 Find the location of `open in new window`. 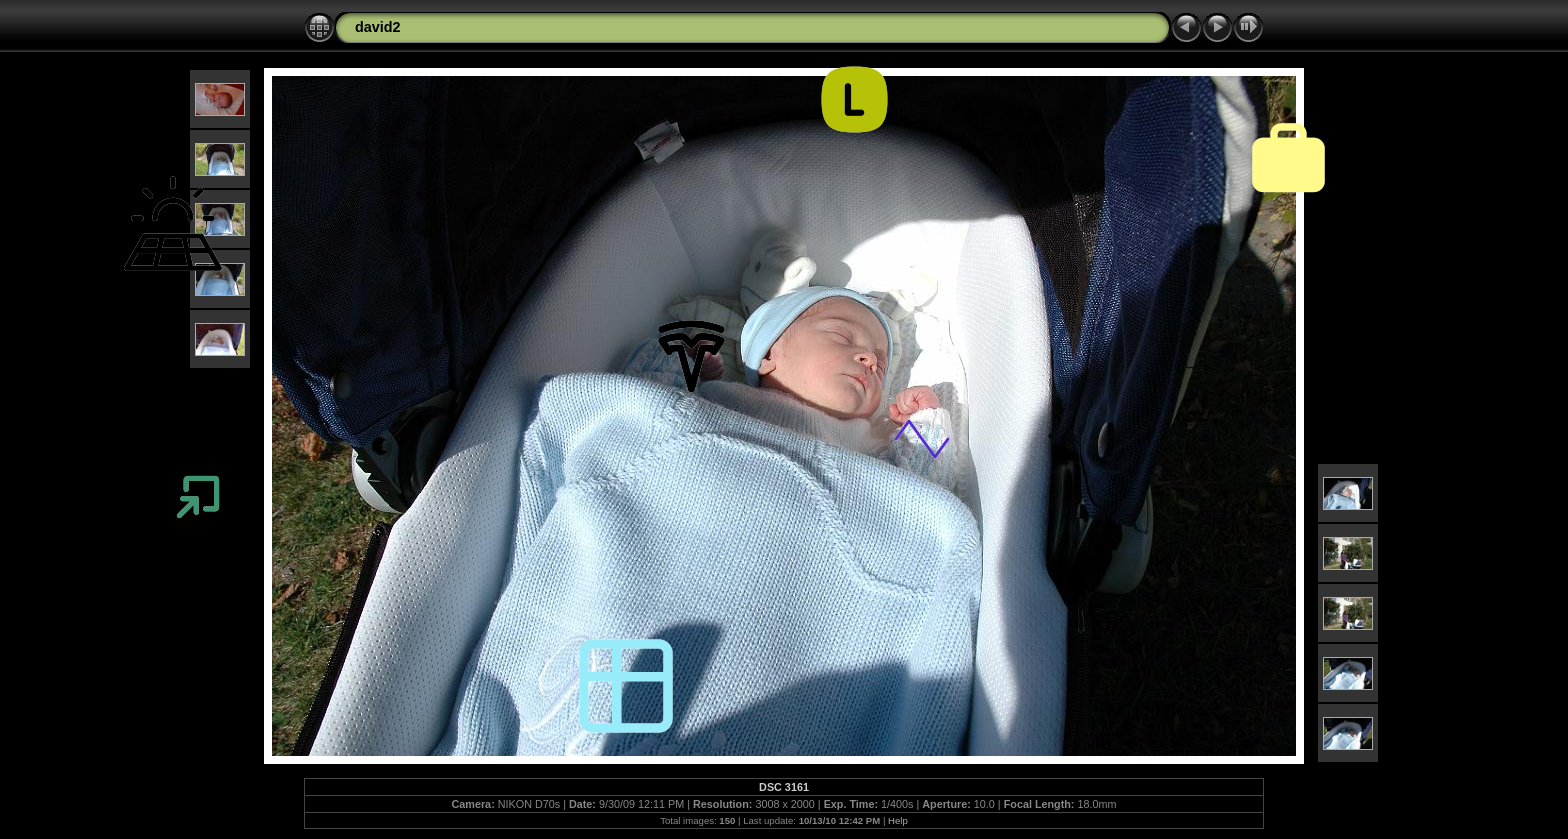

open in new window is located at coordinates (198, 497).